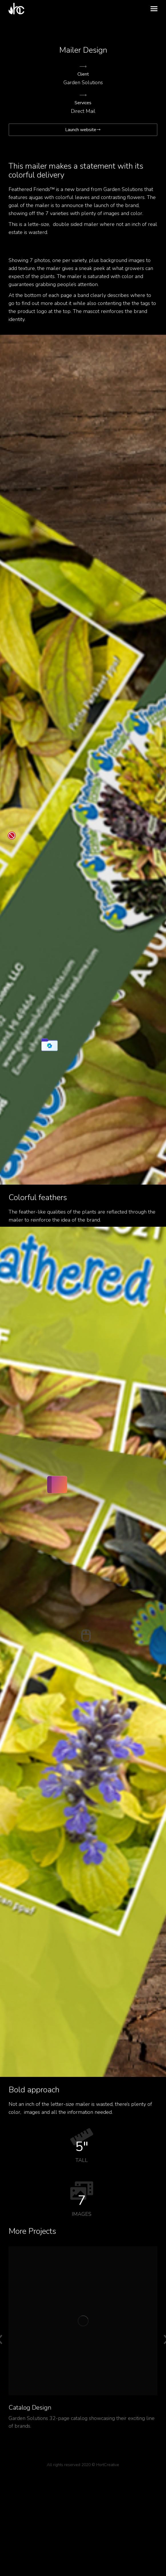 The image size is (166, 2576). I want to click on open folder containing Microsoft Copilot files, so click(49, 1045).